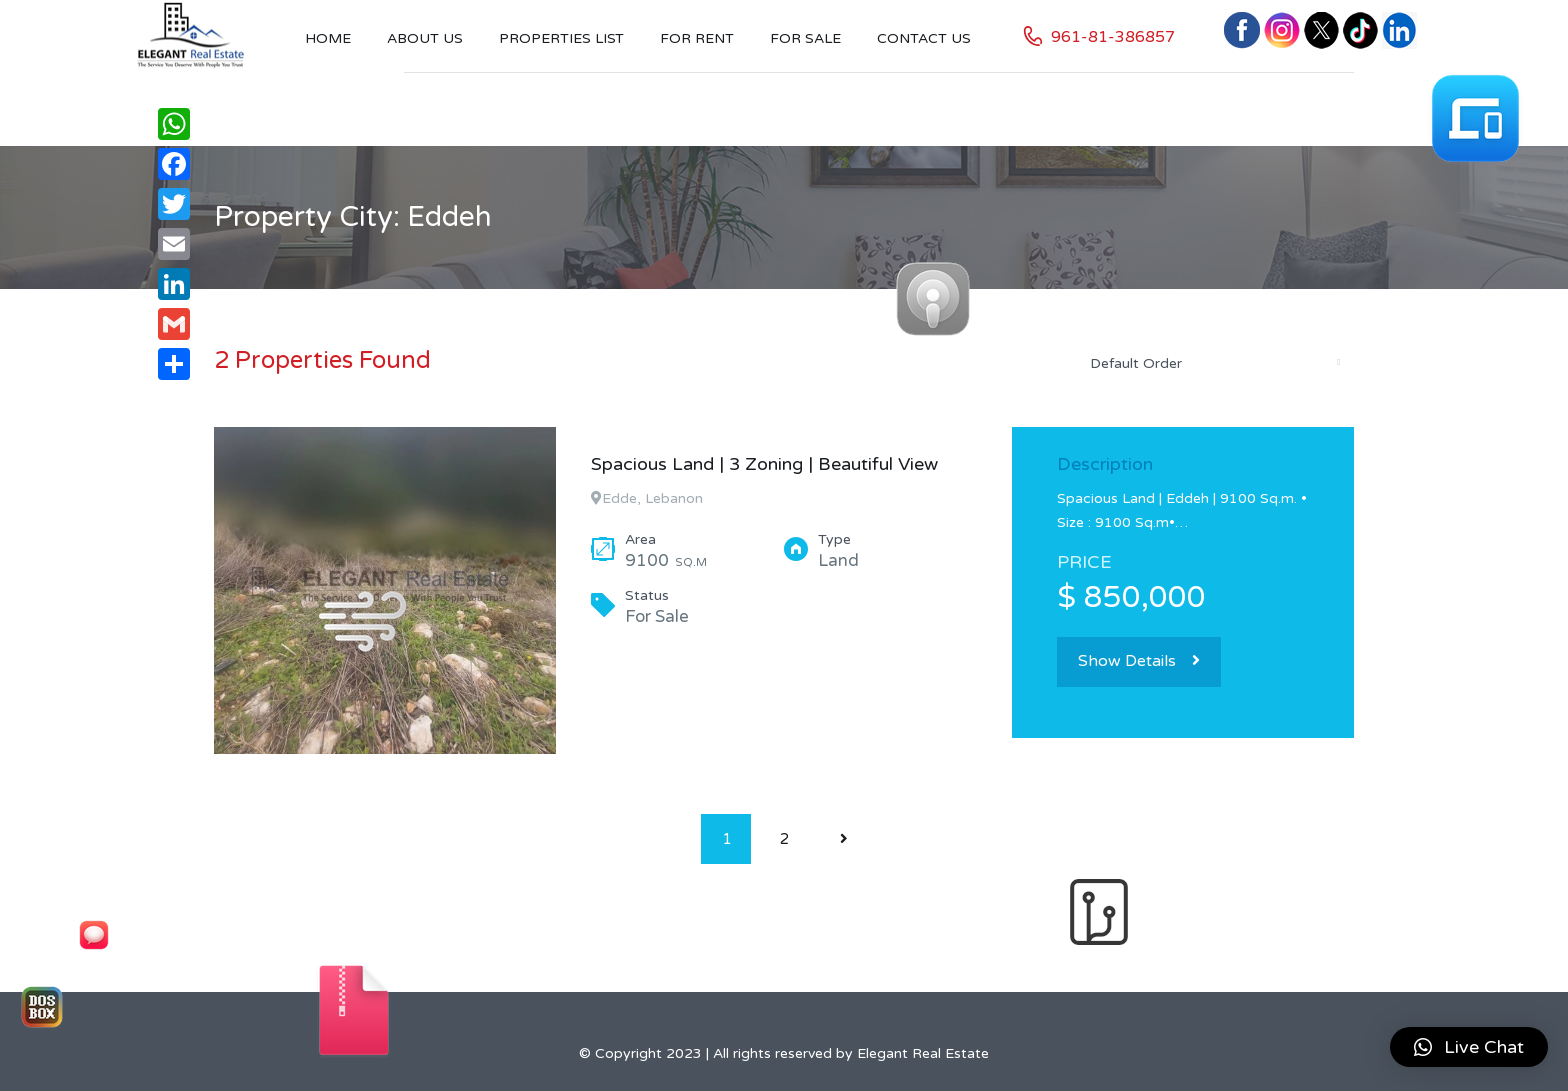  I want to click on open the Podcasts app, so click(933, 299).